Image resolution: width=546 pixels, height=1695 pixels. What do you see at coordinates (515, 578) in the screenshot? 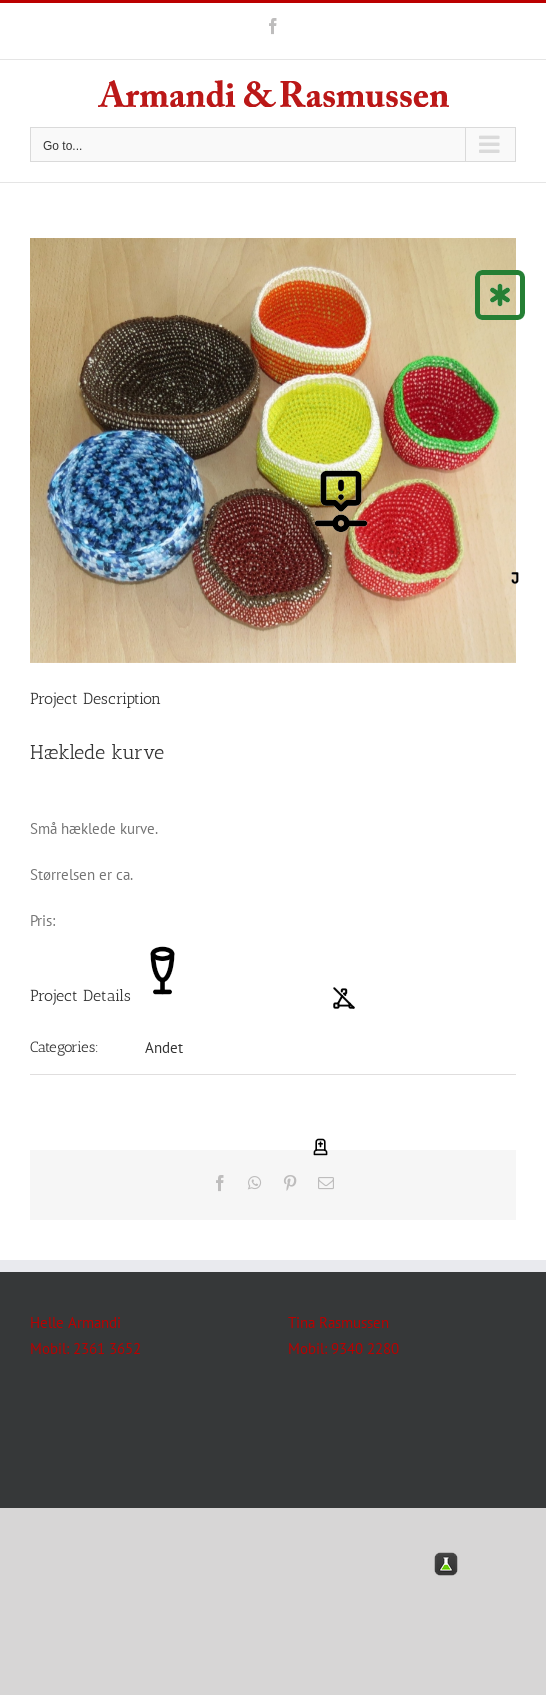
I see `indicates items or sections starting with the letter J` at bounding box center [515, 578].